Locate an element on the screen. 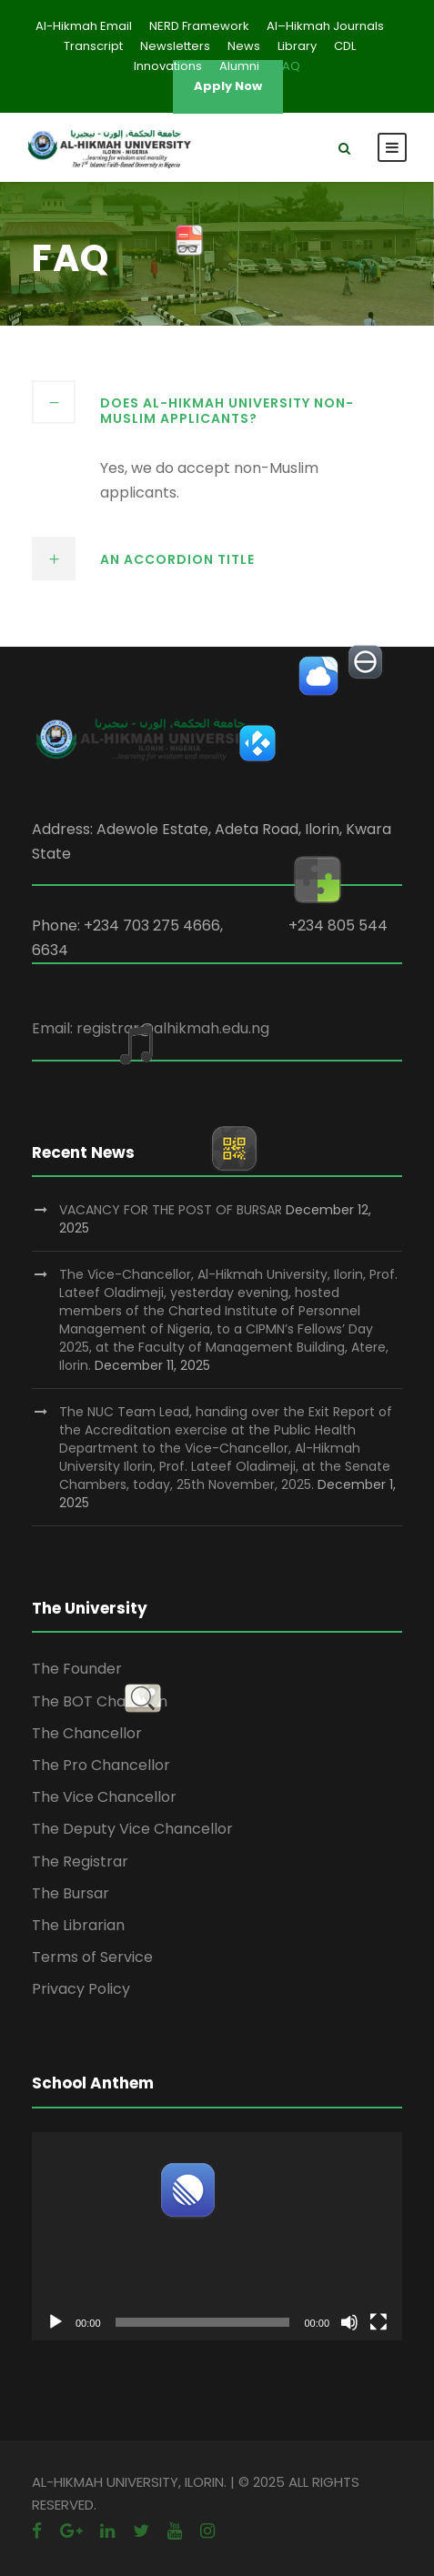 The height and width of the screenshot is (2576, 434). manage web apps and progressive web applications is located at coordinates (318, 676).